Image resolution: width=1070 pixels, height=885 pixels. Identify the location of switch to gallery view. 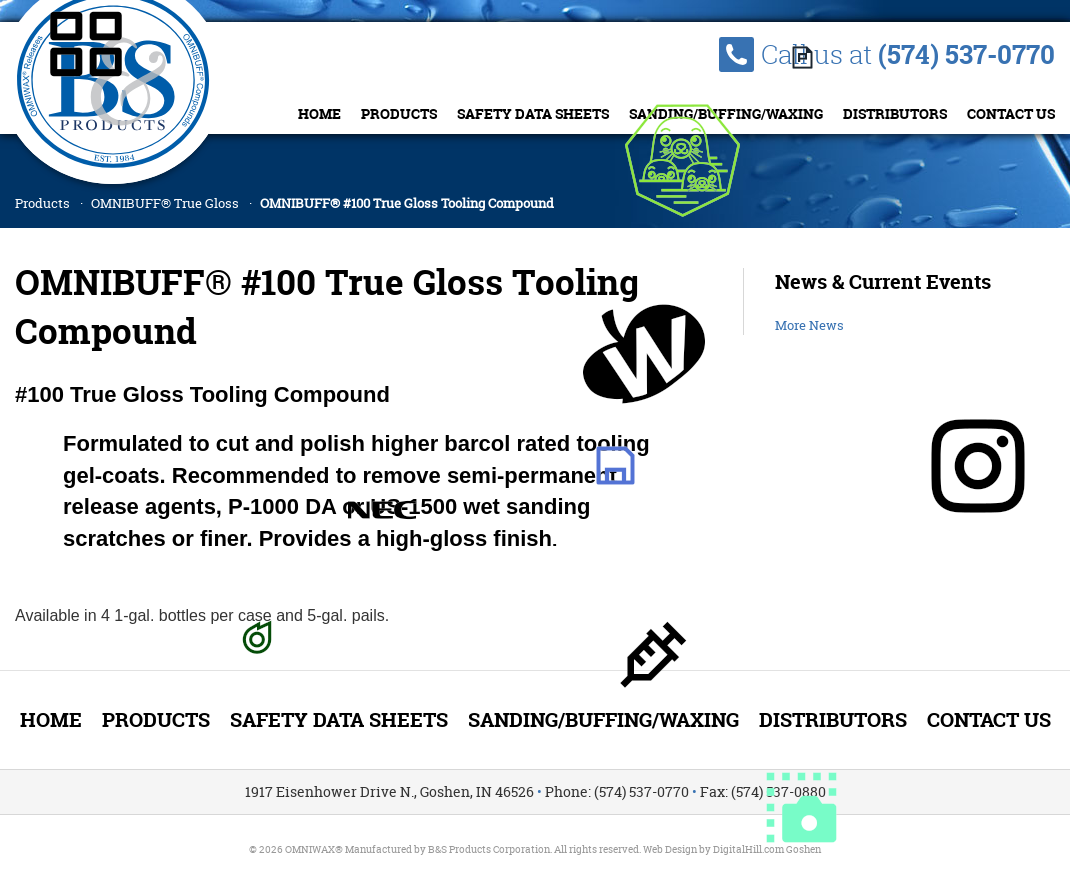
(86, 44).